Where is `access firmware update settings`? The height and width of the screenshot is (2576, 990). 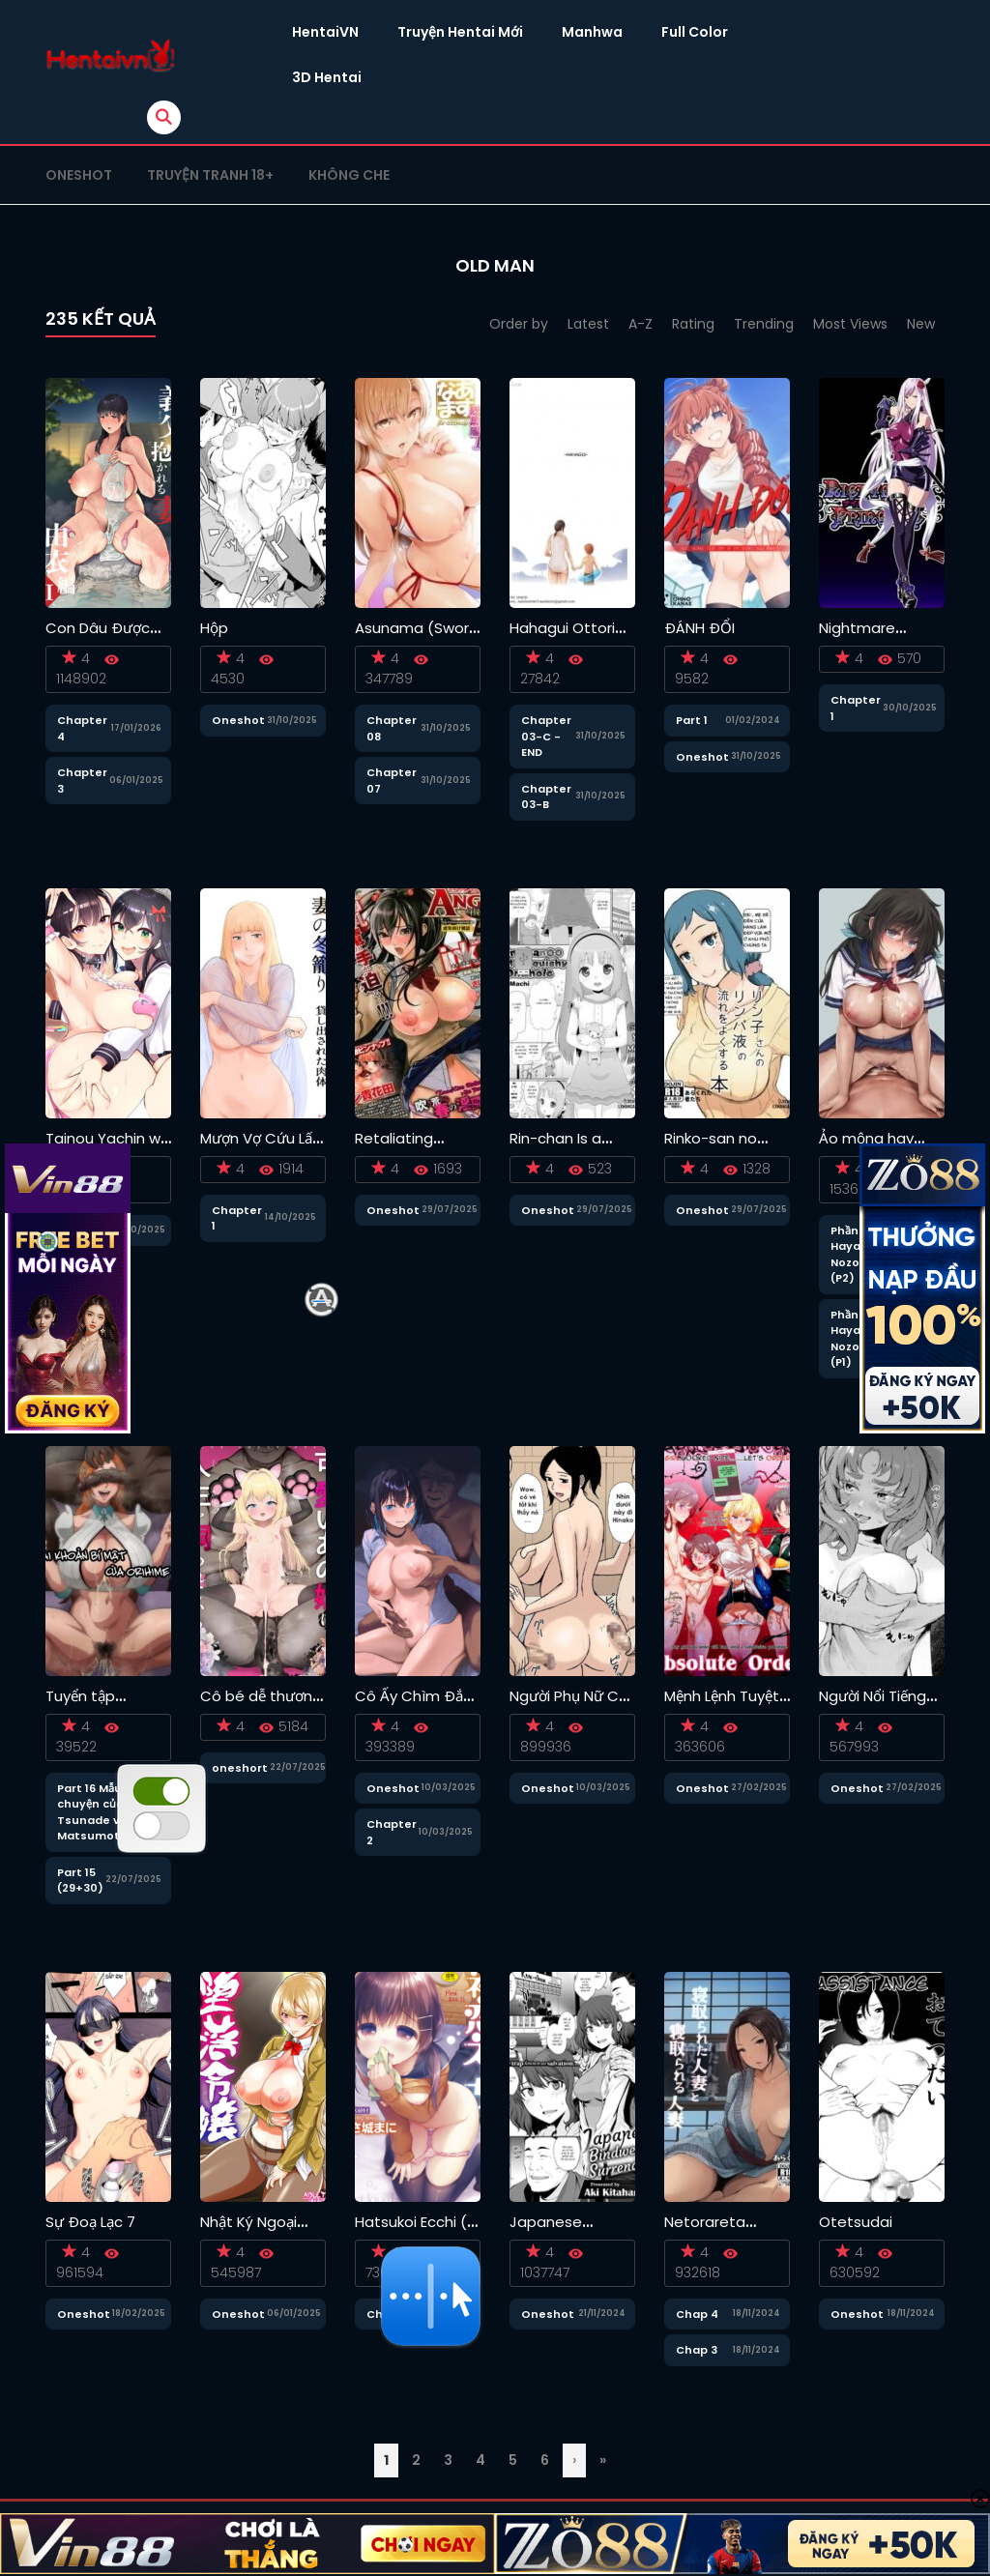 access firmware update settings is located at coordinates (47, 1241).